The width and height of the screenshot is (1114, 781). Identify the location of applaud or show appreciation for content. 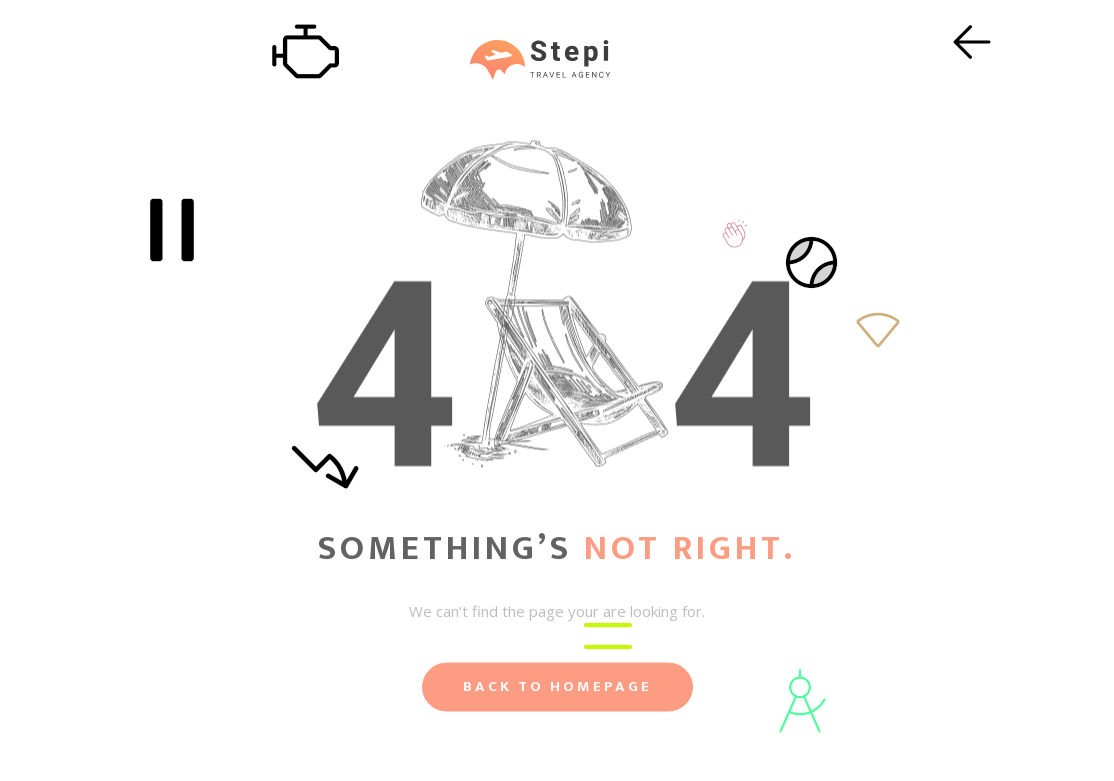
(734, 233).